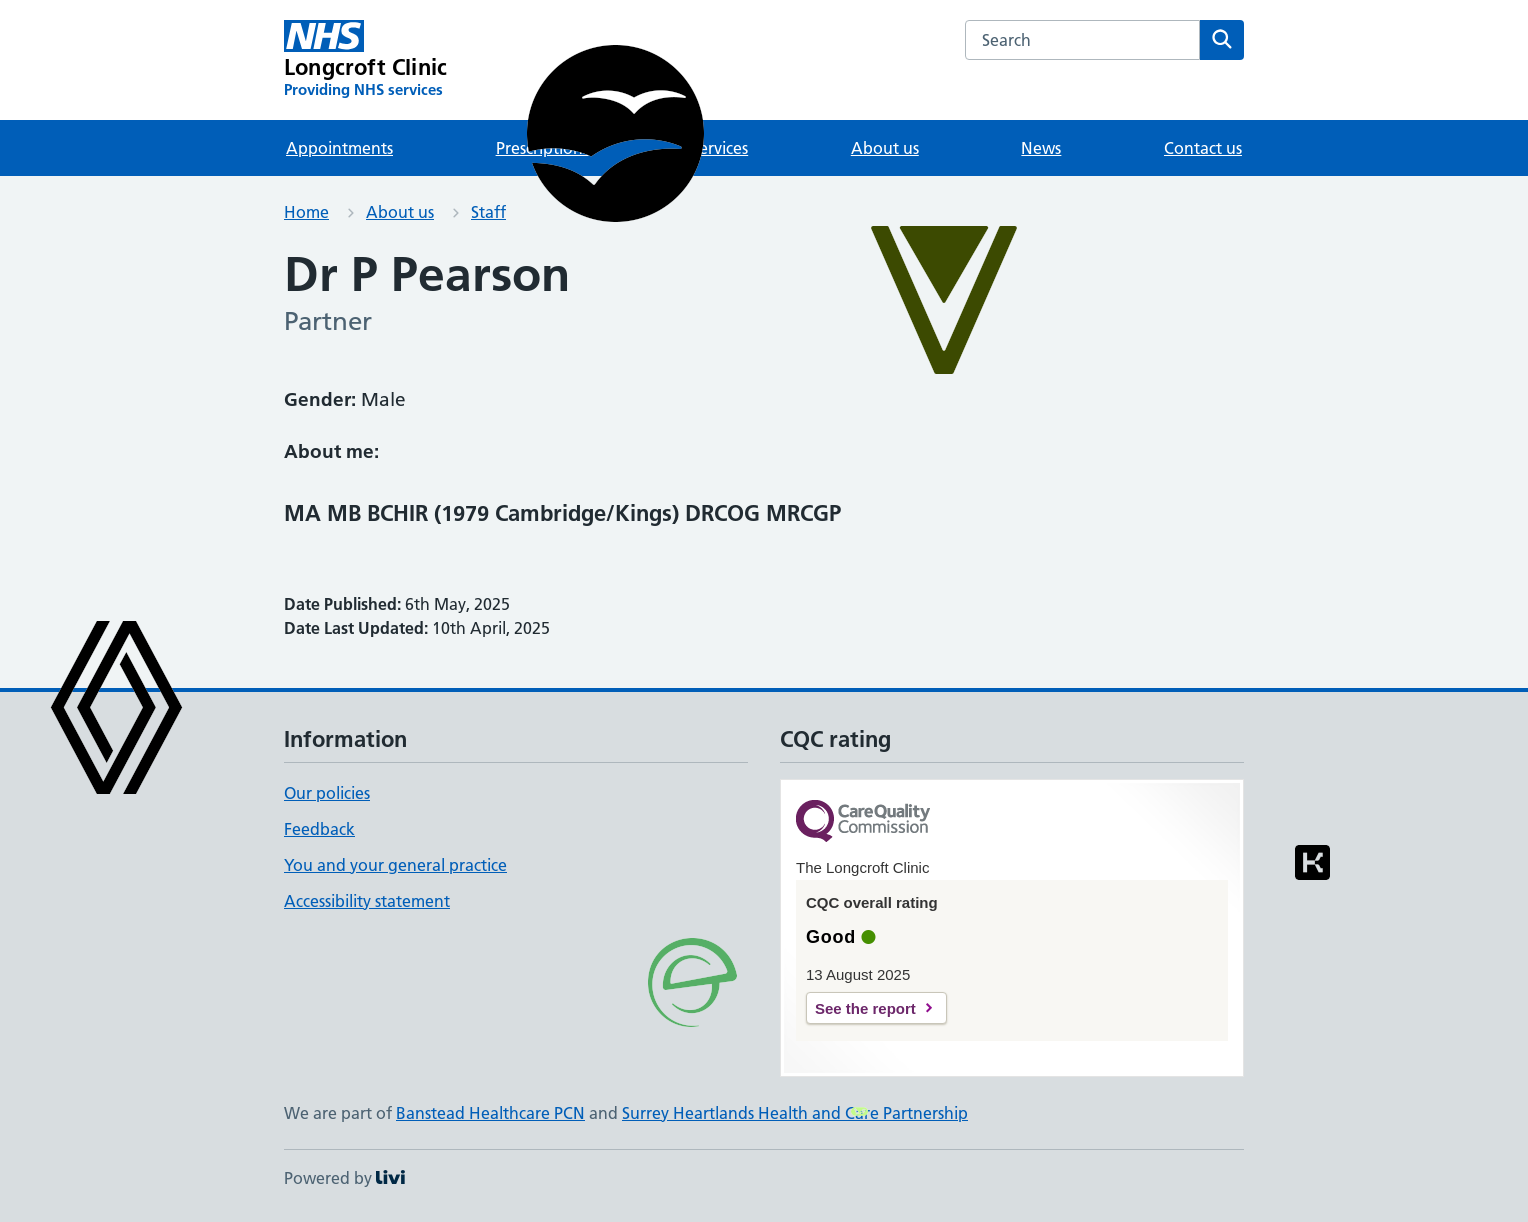  I want to click on visit kongregate gaming platform, so click(1312, 862).